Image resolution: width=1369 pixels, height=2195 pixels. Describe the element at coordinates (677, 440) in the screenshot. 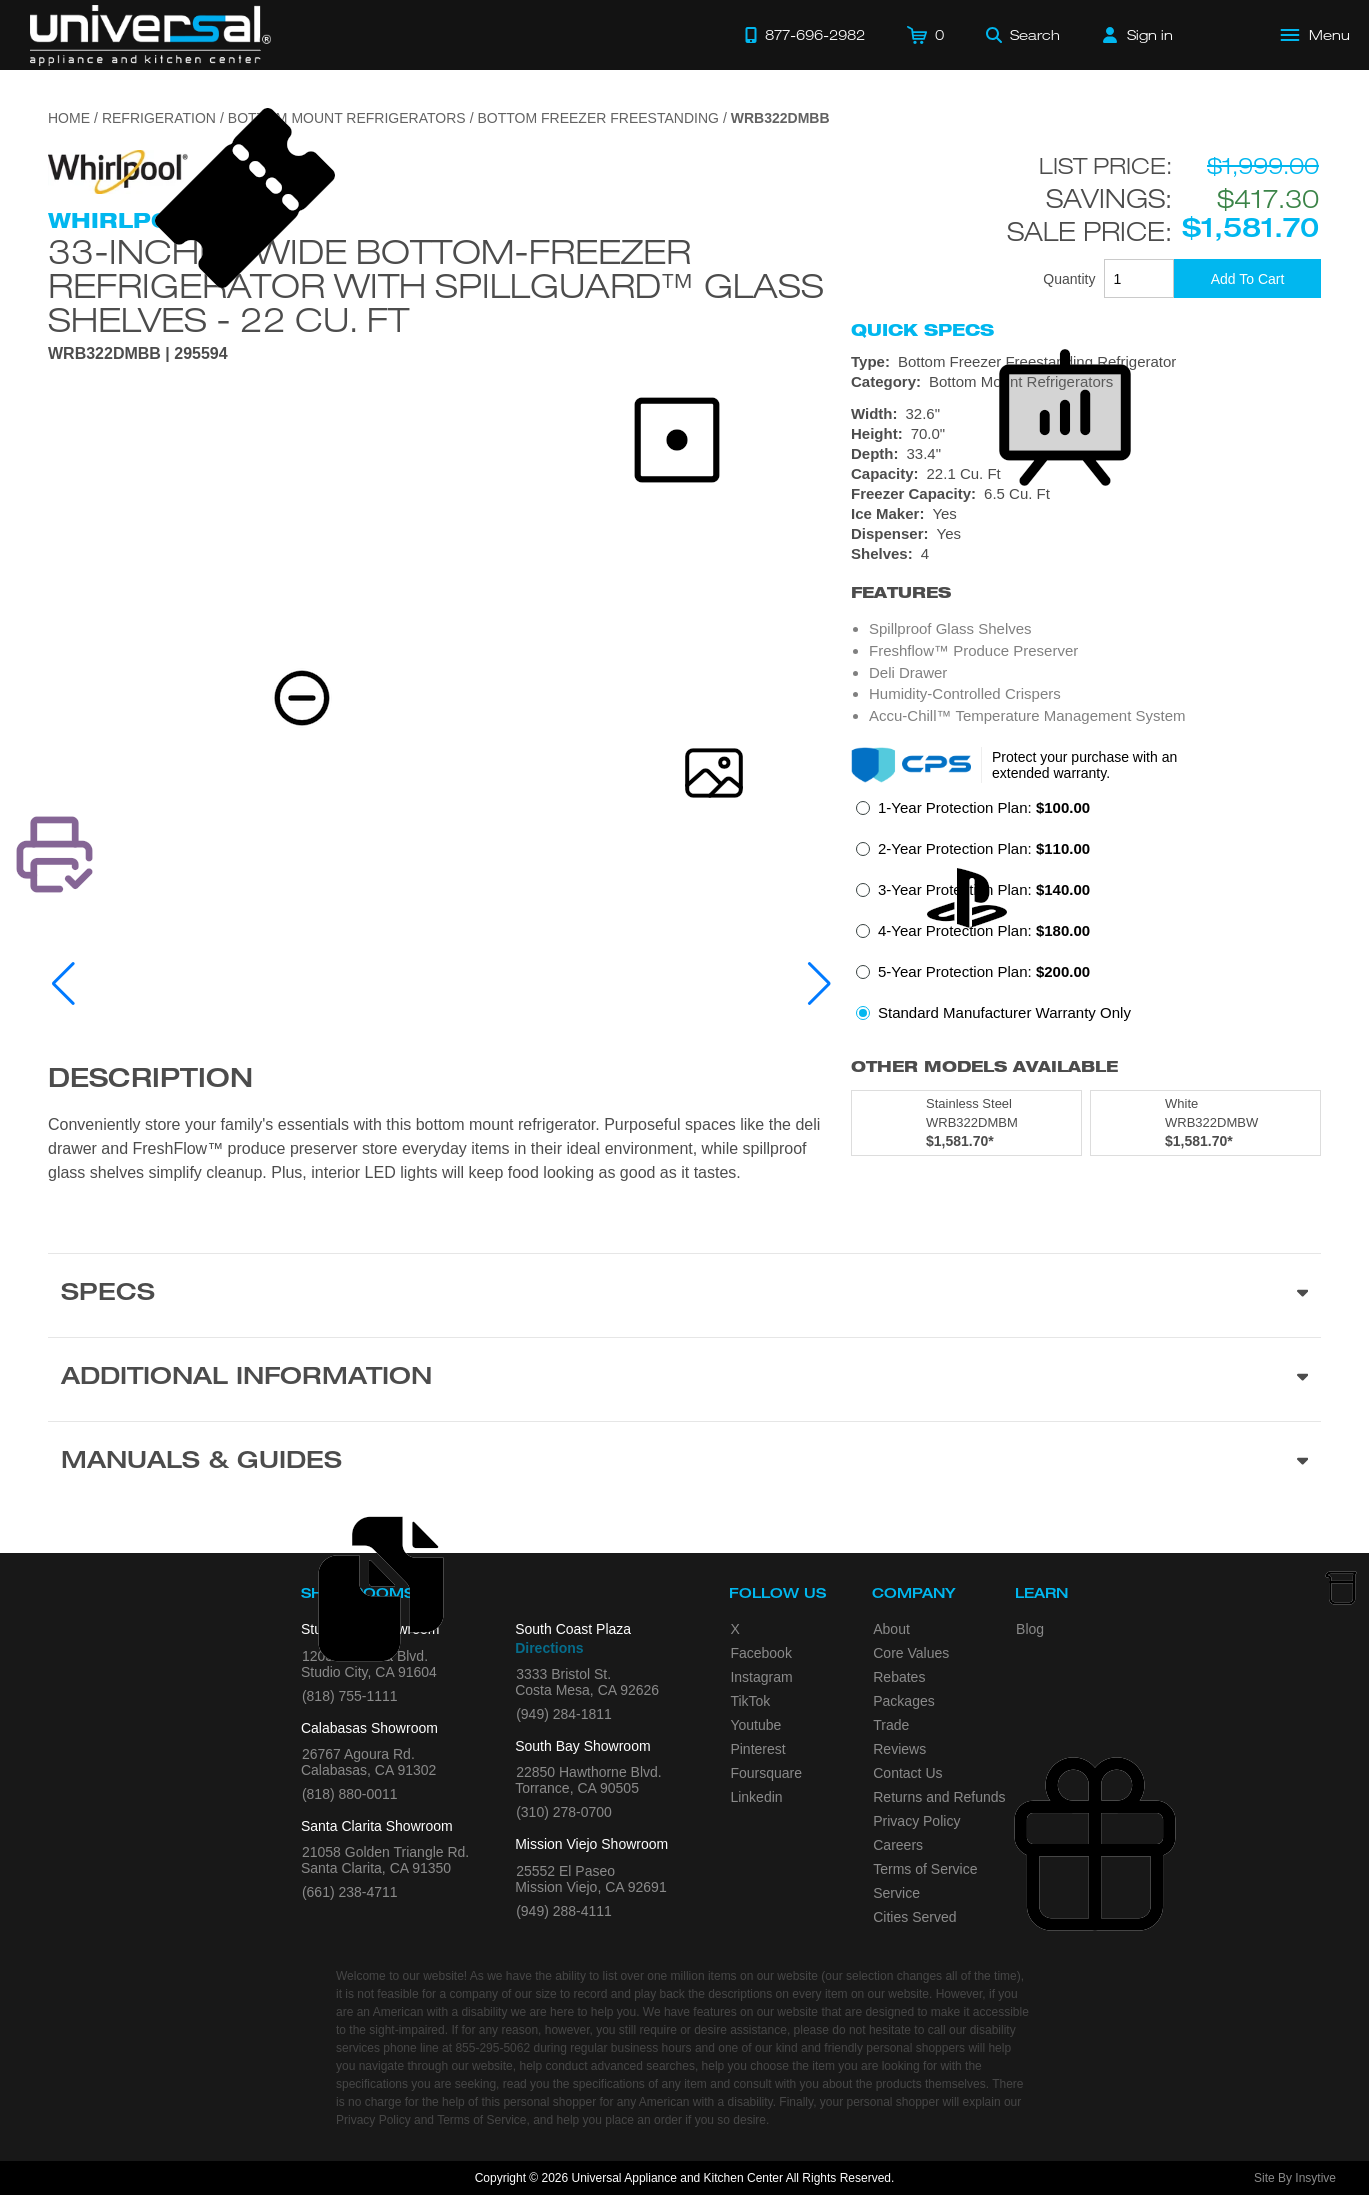

I see `indicates a modified file in a diff view` at that location.